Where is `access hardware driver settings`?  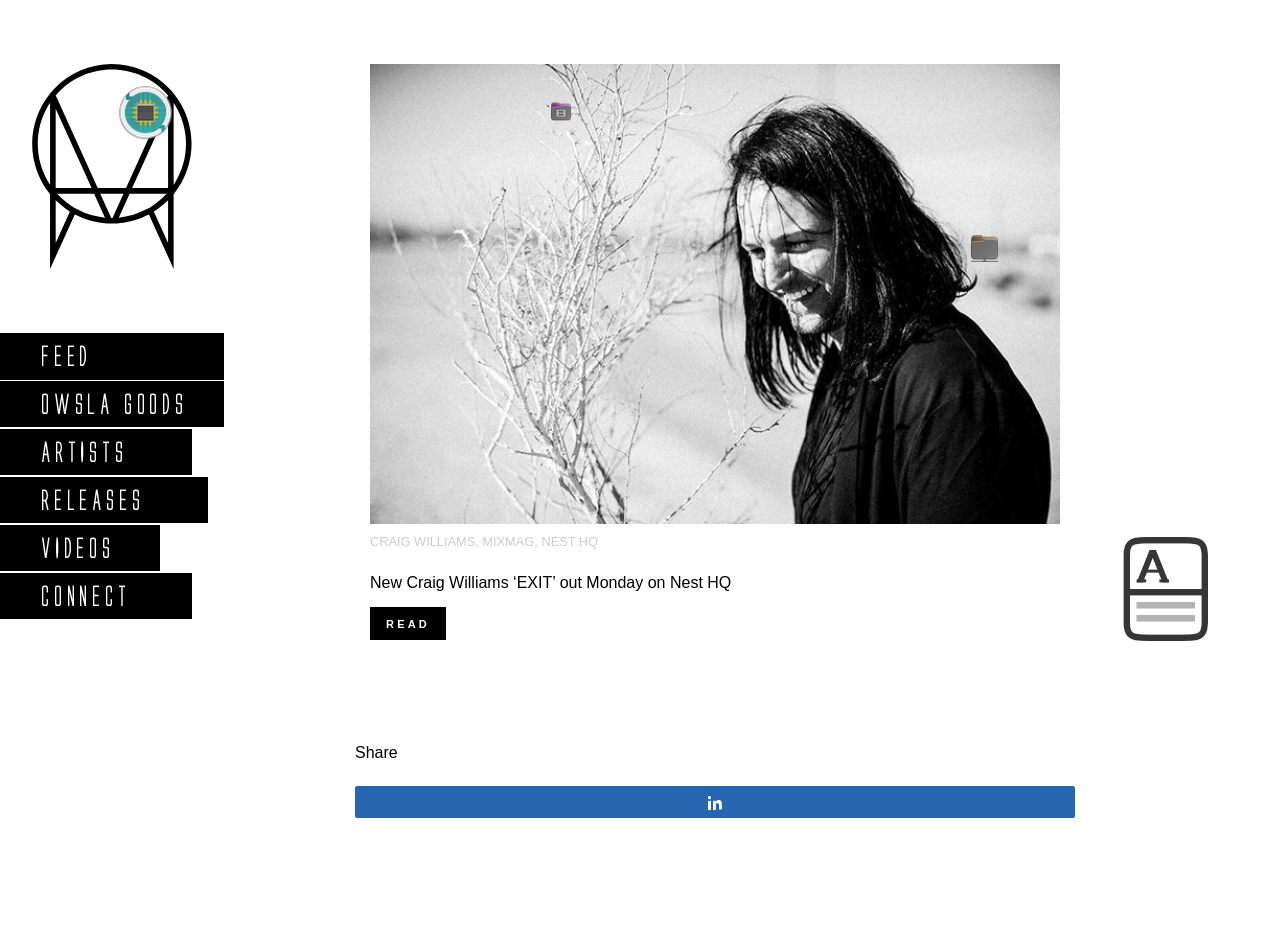 access hardware driver settings is located at coordinates (145, 112).